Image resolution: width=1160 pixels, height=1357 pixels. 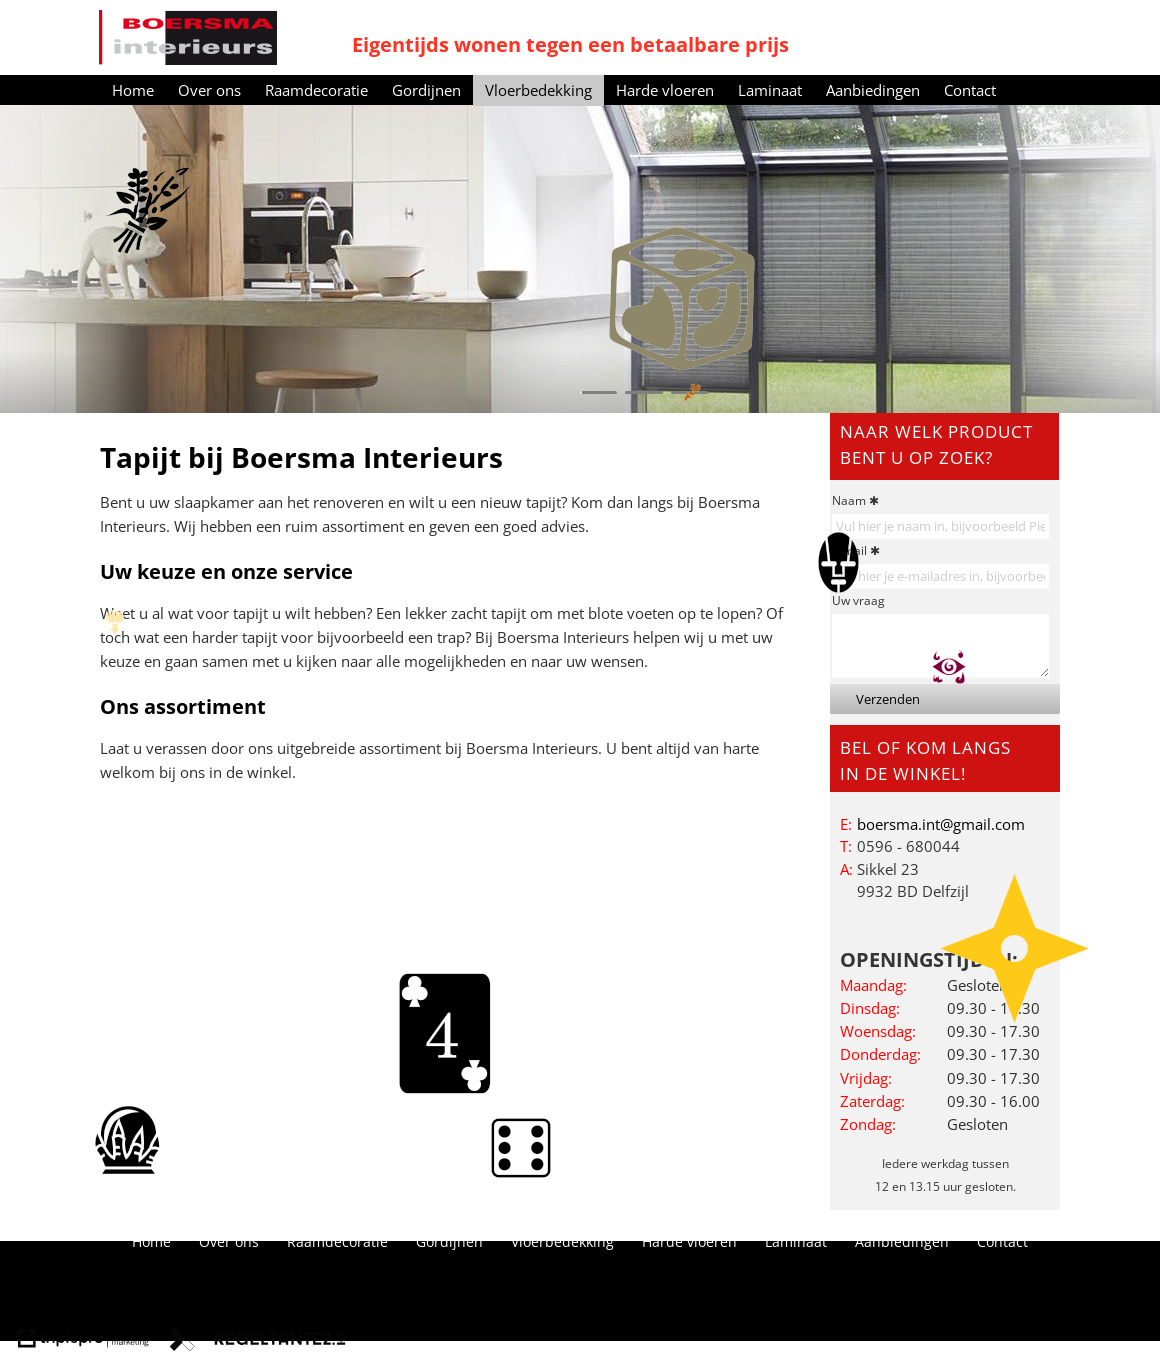 What do you see at coordinates (838, 562) in the screenshot?
I see `equip armor or mask item` at bounding box center [838, 562].